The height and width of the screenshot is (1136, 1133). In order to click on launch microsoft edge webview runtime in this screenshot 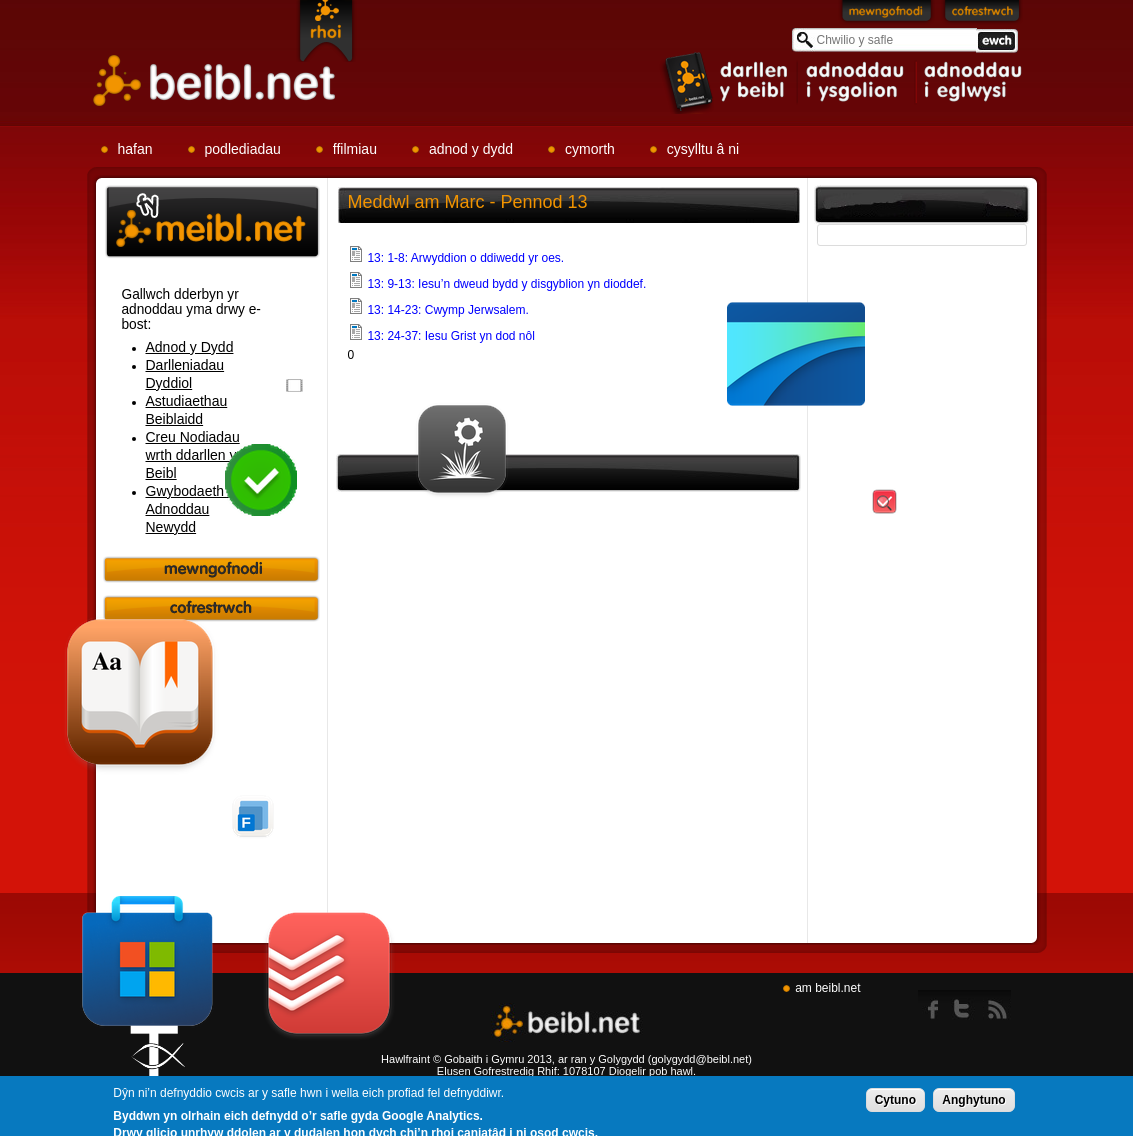, I will do `click(796, 354)`.